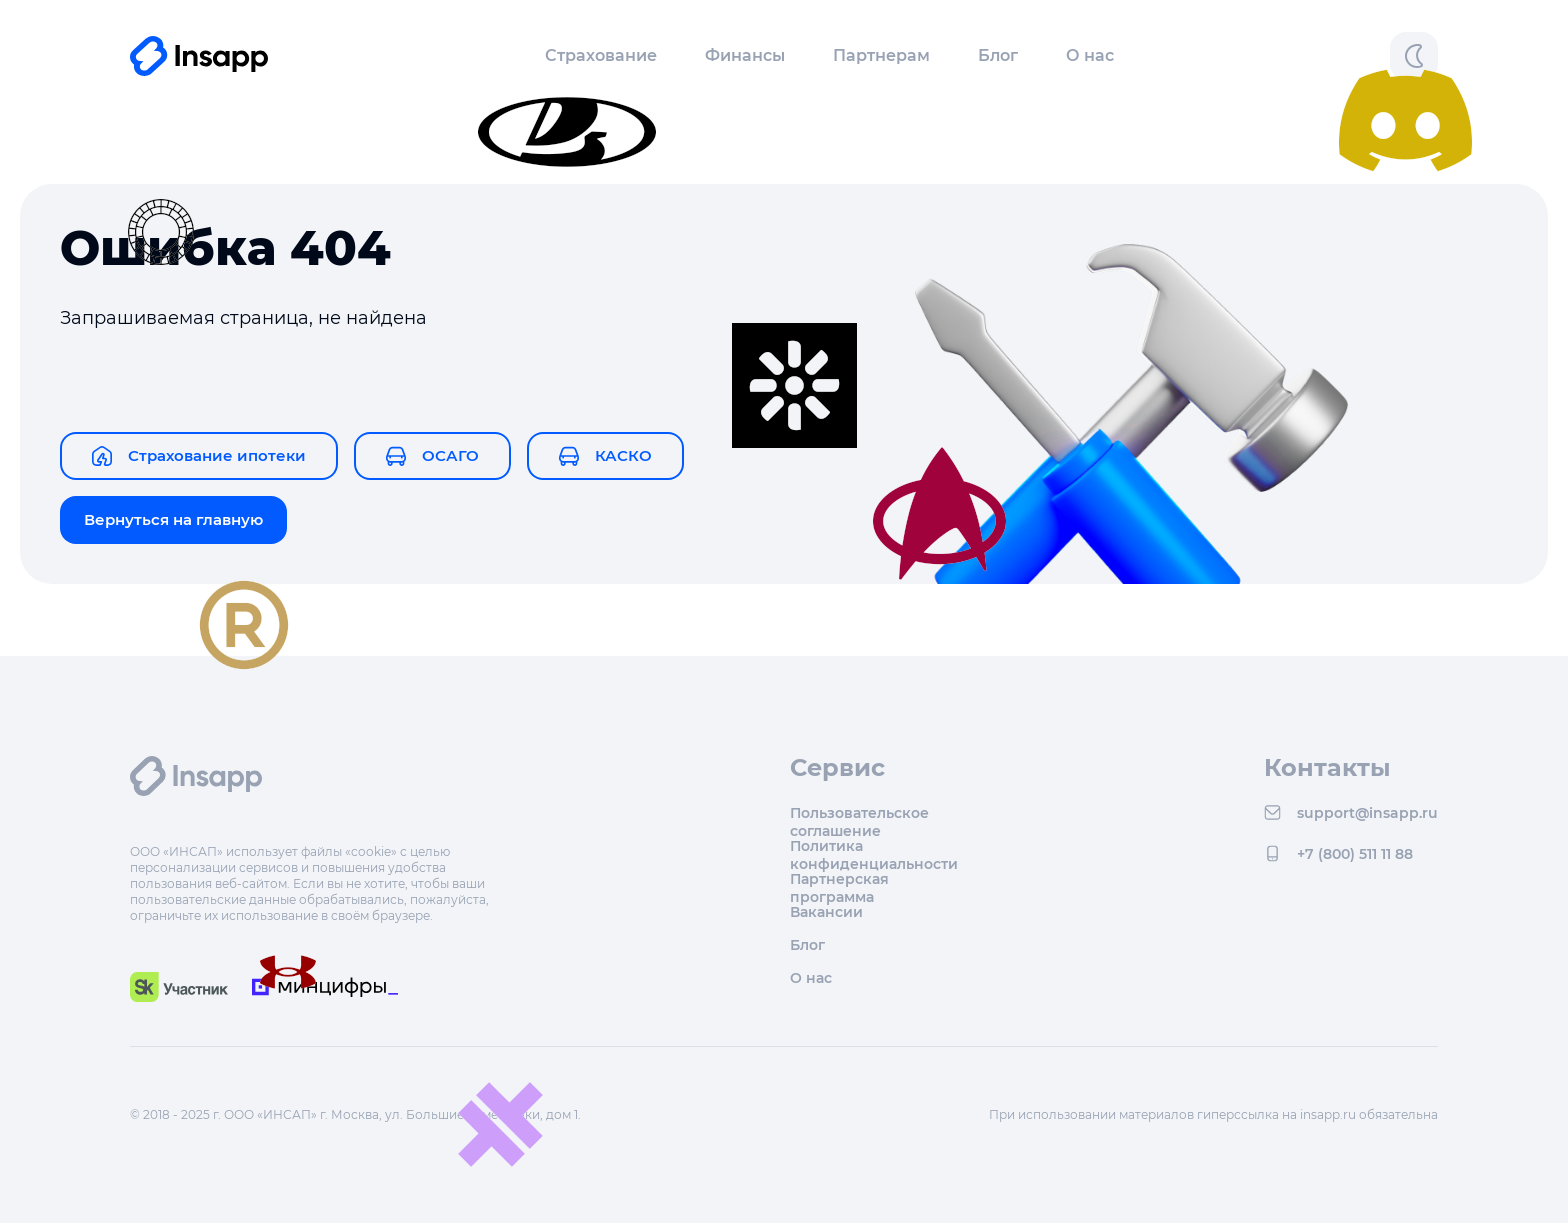 The image size is (1568, 1223). What do you see at coordinates (939, 513) in the screenshot?
I see `Star Trek franchise logo` at bounding box center [939, 513].